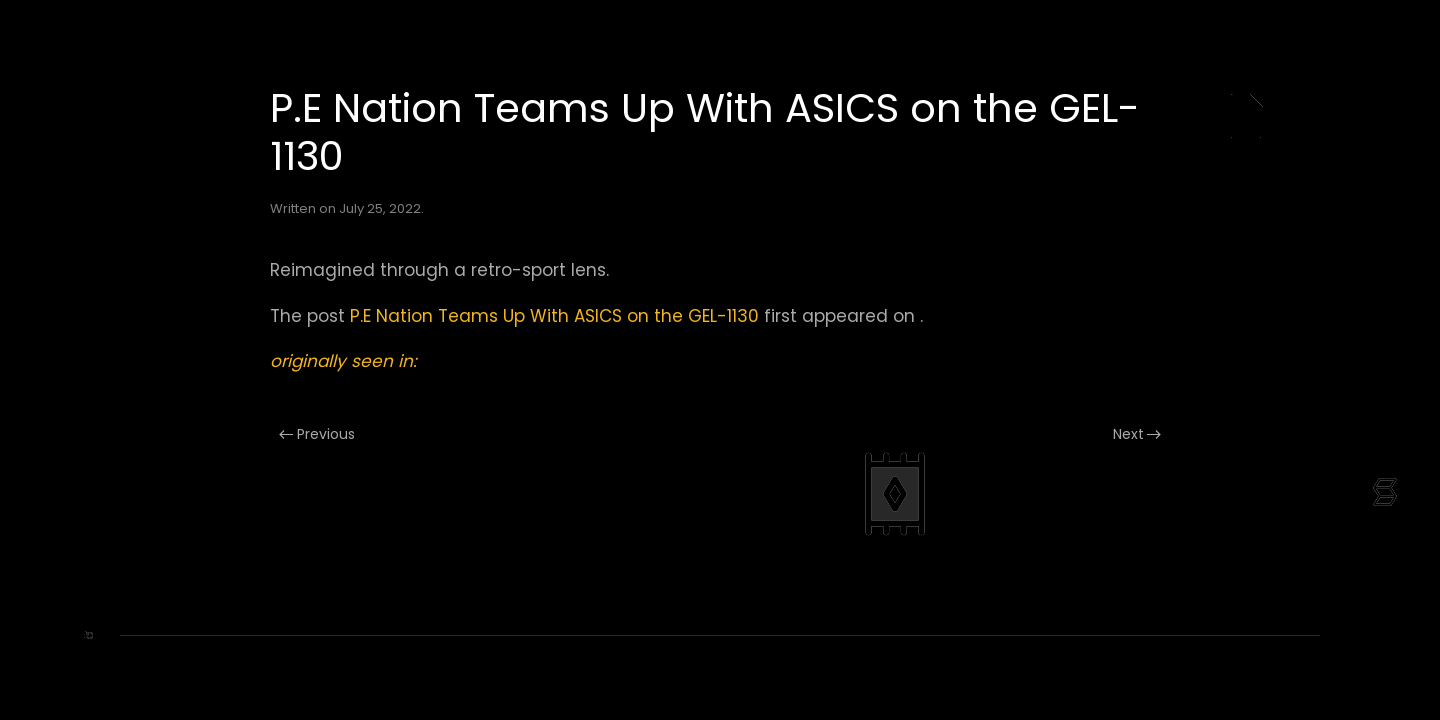 The height and width of the screenshot is (720, 1440). Describe the element at coordinates (86, 633) in the screenshot. I see `restart the current debug frame` at that location.